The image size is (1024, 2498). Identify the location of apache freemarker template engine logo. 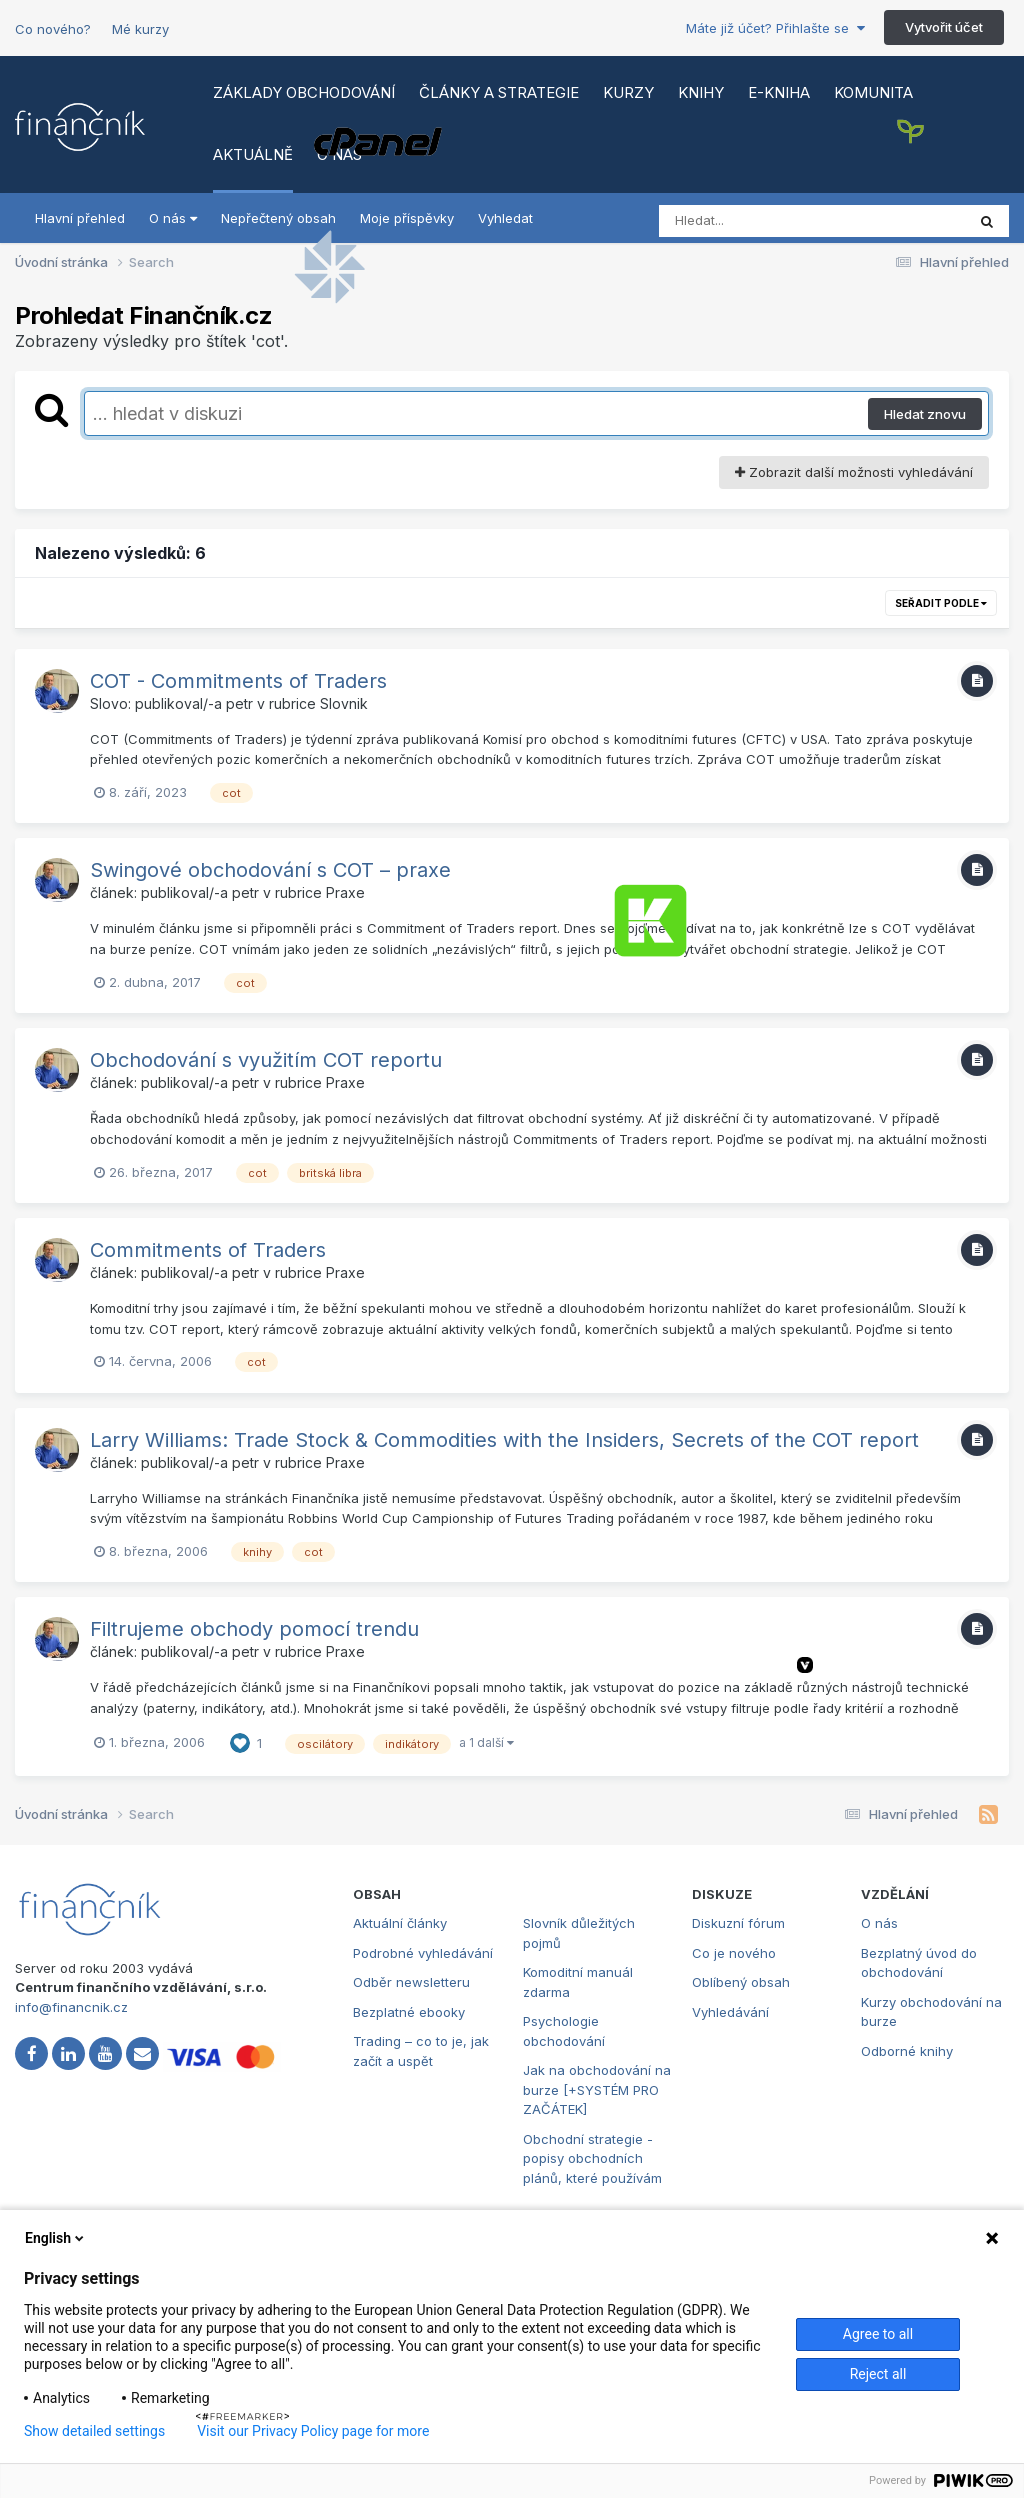
(242, 2416).